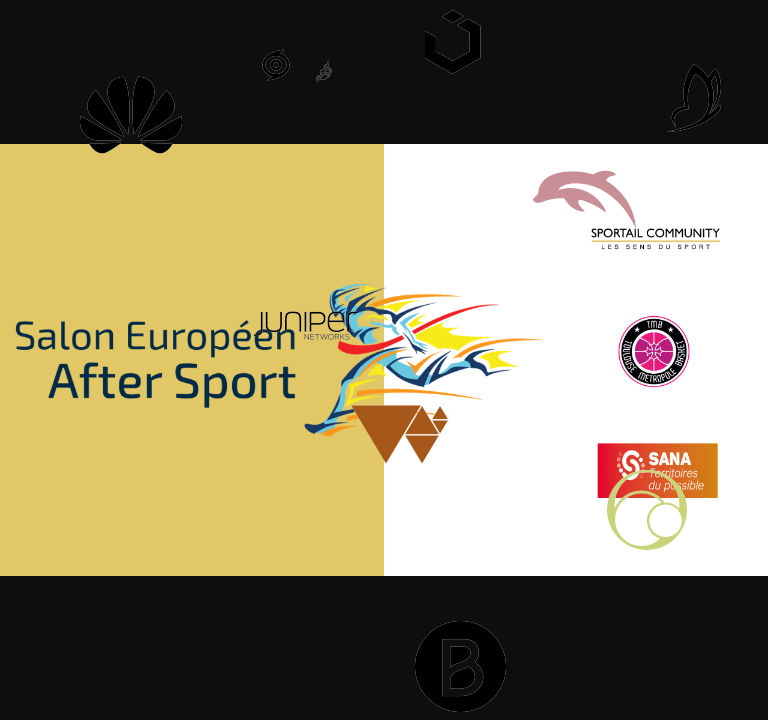 Image resolution: width=768 pixels, height=720 pixels. What do you see at coordinates (276, 65) in the screenshot?
I see `indicates typhoon or hurricane weather alert` at bounding box center [276, 65].